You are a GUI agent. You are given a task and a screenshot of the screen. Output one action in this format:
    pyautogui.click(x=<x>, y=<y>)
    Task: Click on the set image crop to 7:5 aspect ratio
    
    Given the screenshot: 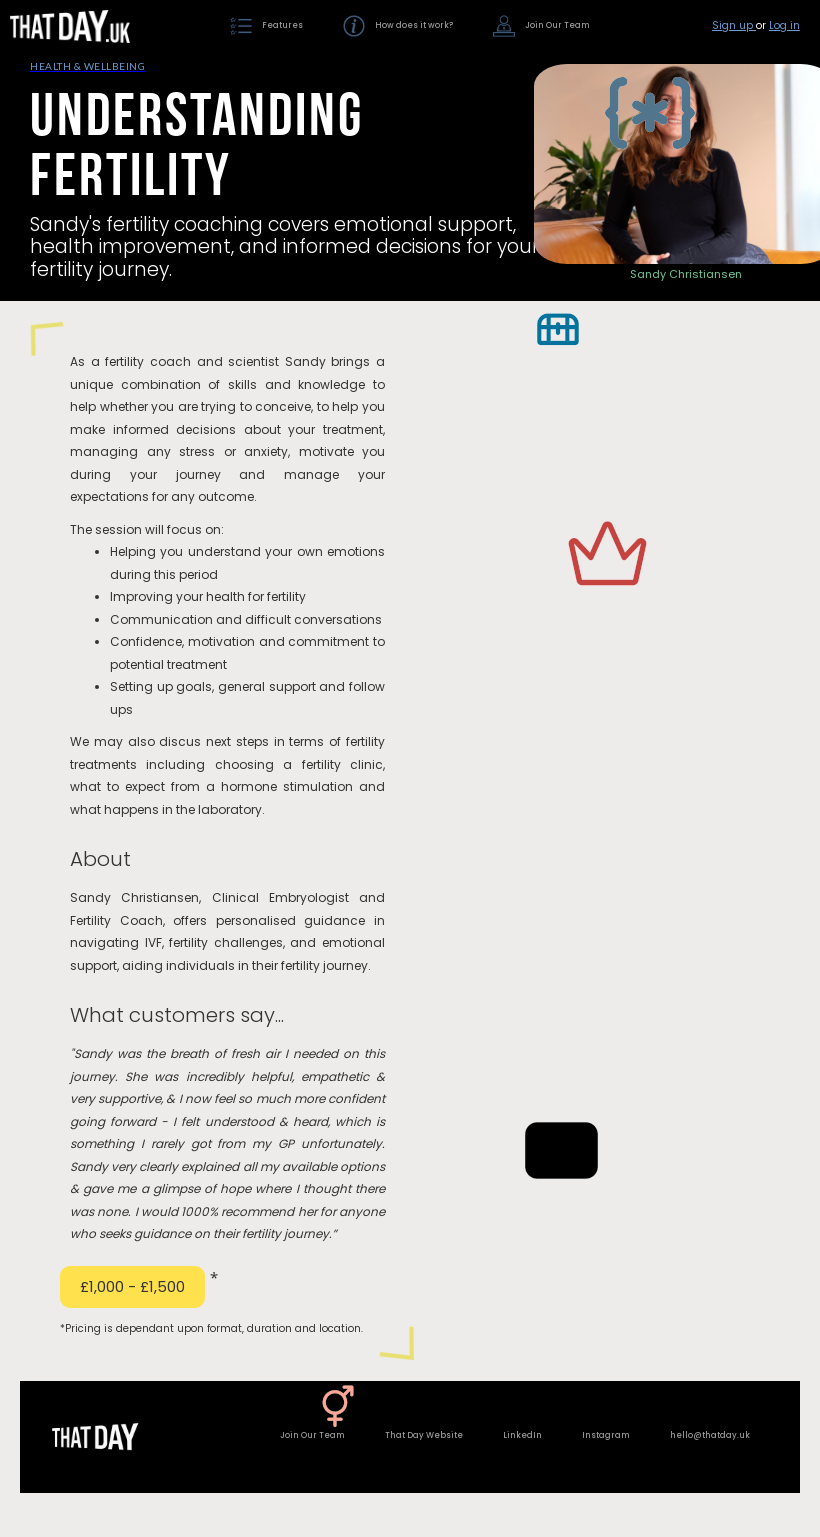 What is the action you would take?
    pyautogui.click(x=561, y=1150)
    